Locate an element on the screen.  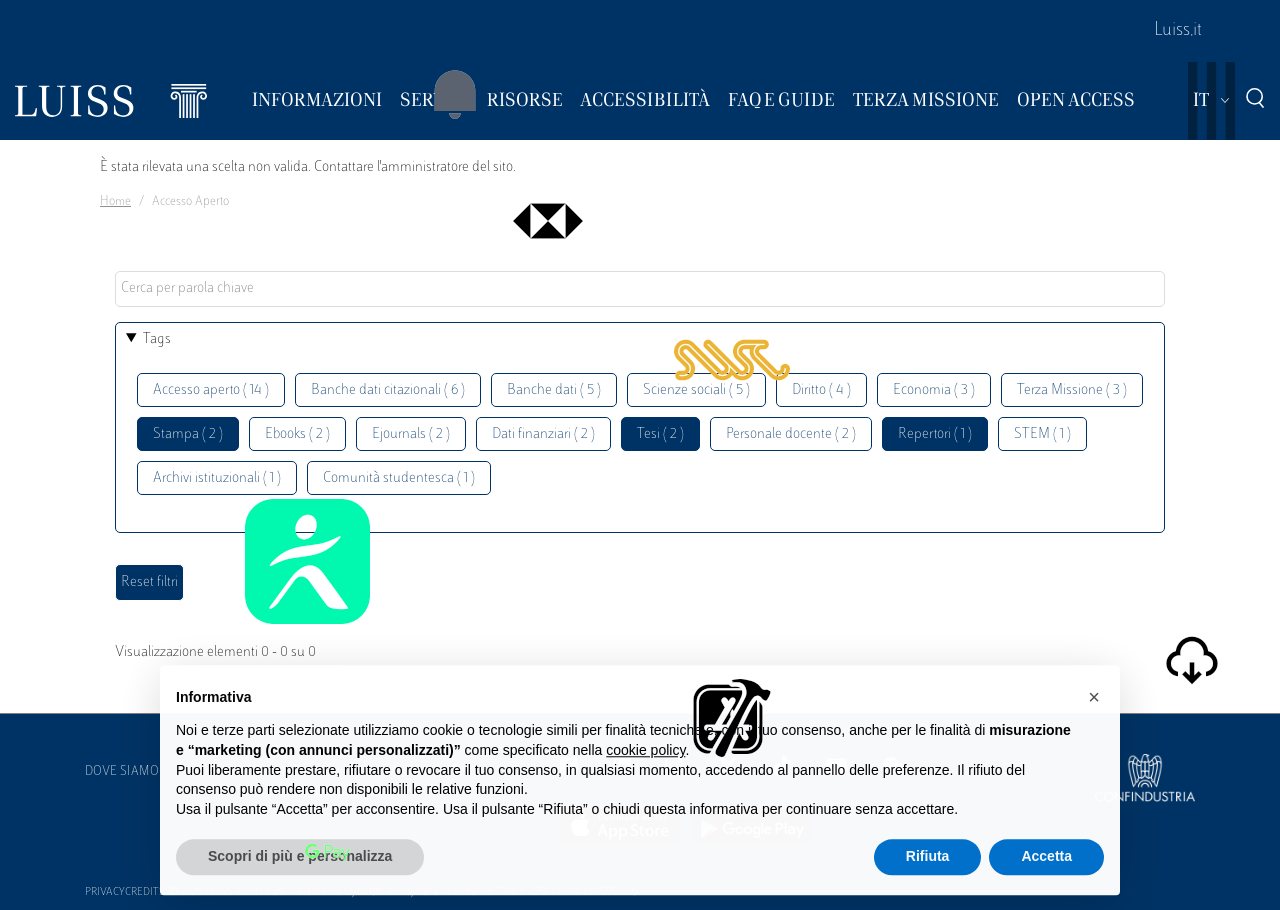
open the Île-de-France Mobilités app is located at coordinates (307, 561).